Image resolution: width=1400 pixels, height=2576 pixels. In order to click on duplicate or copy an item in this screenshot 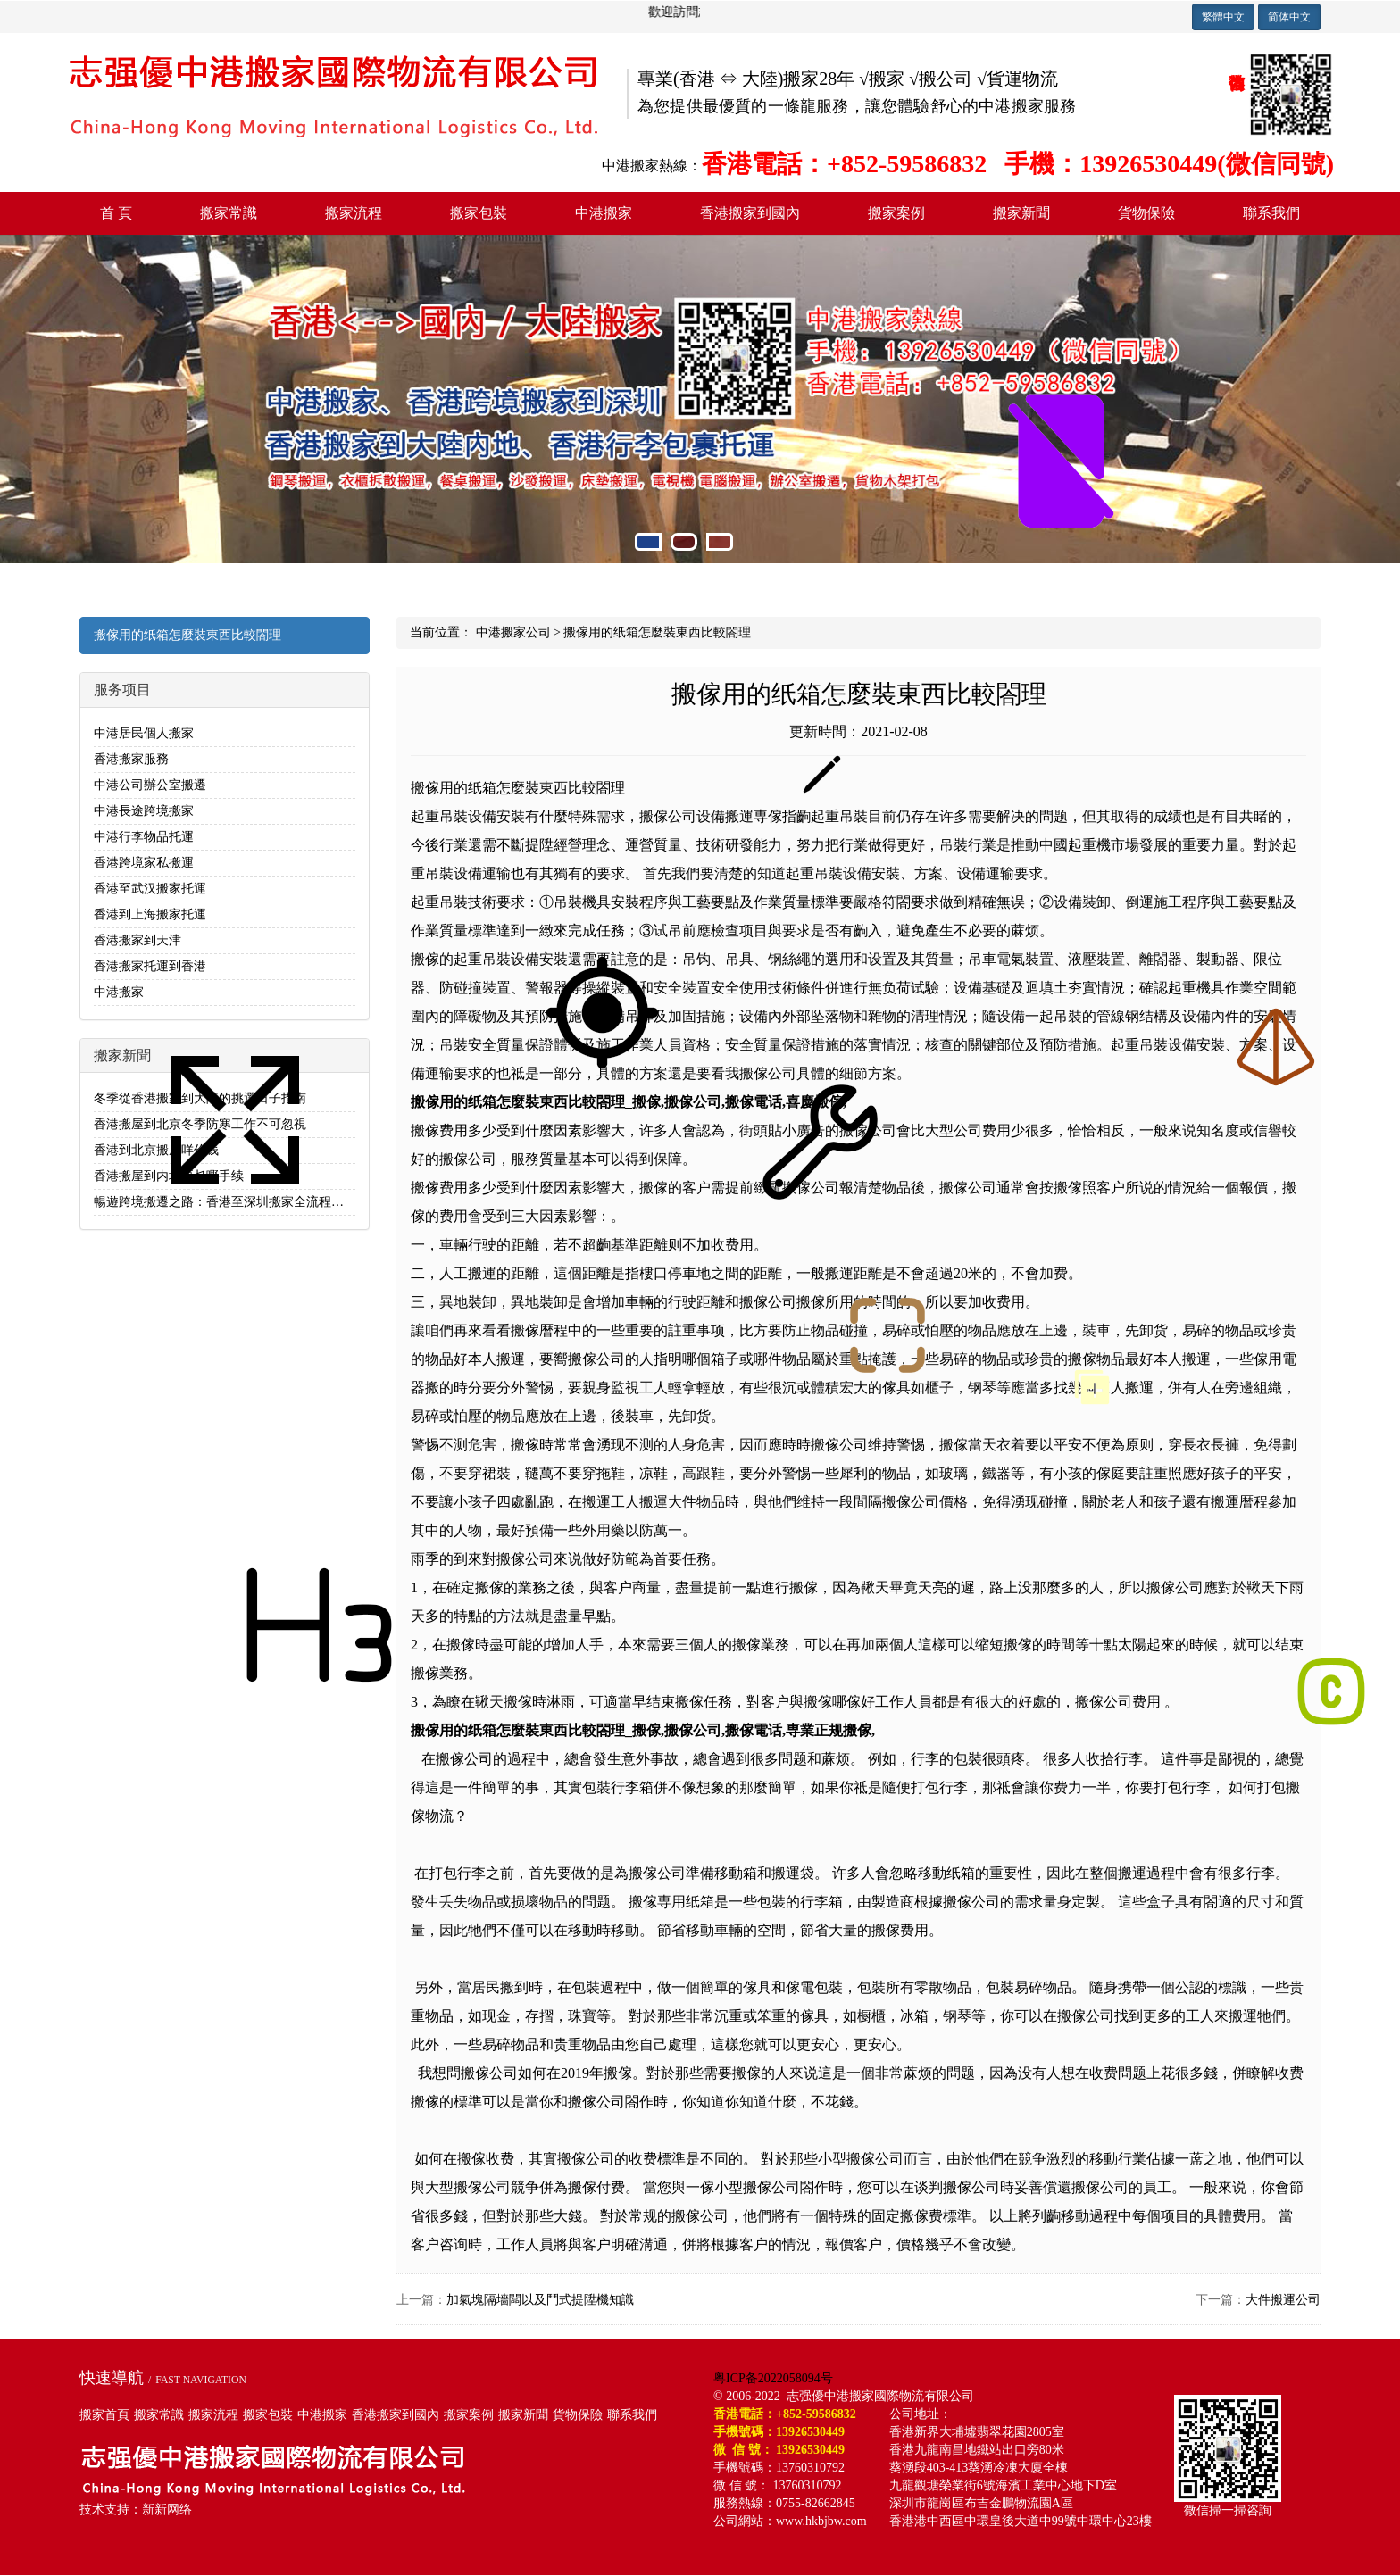, I will do `click(1092, 1387)`.